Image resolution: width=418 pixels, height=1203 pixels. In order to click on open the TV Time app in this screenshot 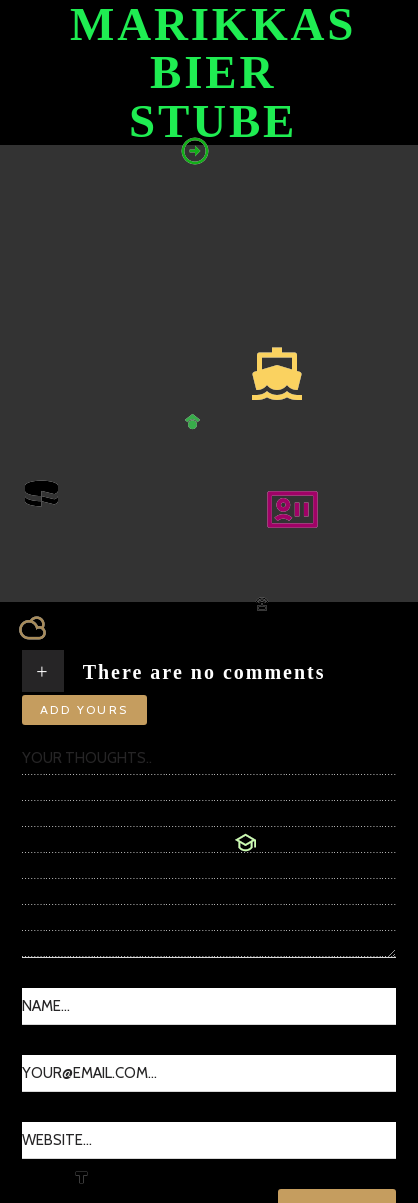, I will do `click(81, 1177)`.